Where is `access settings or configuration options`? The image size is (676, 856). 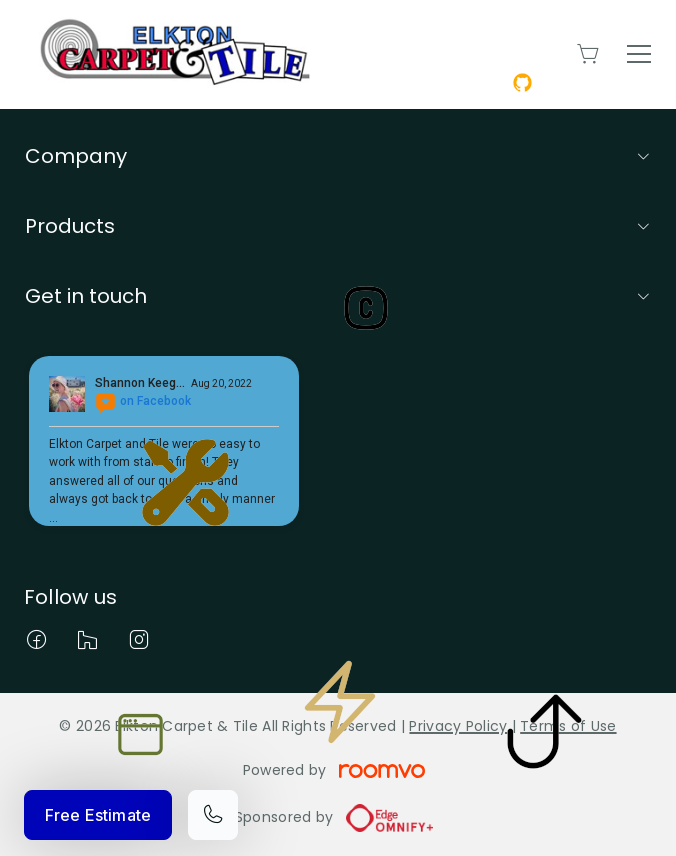 access settings or configuration options is located at coordinates (185, 482).